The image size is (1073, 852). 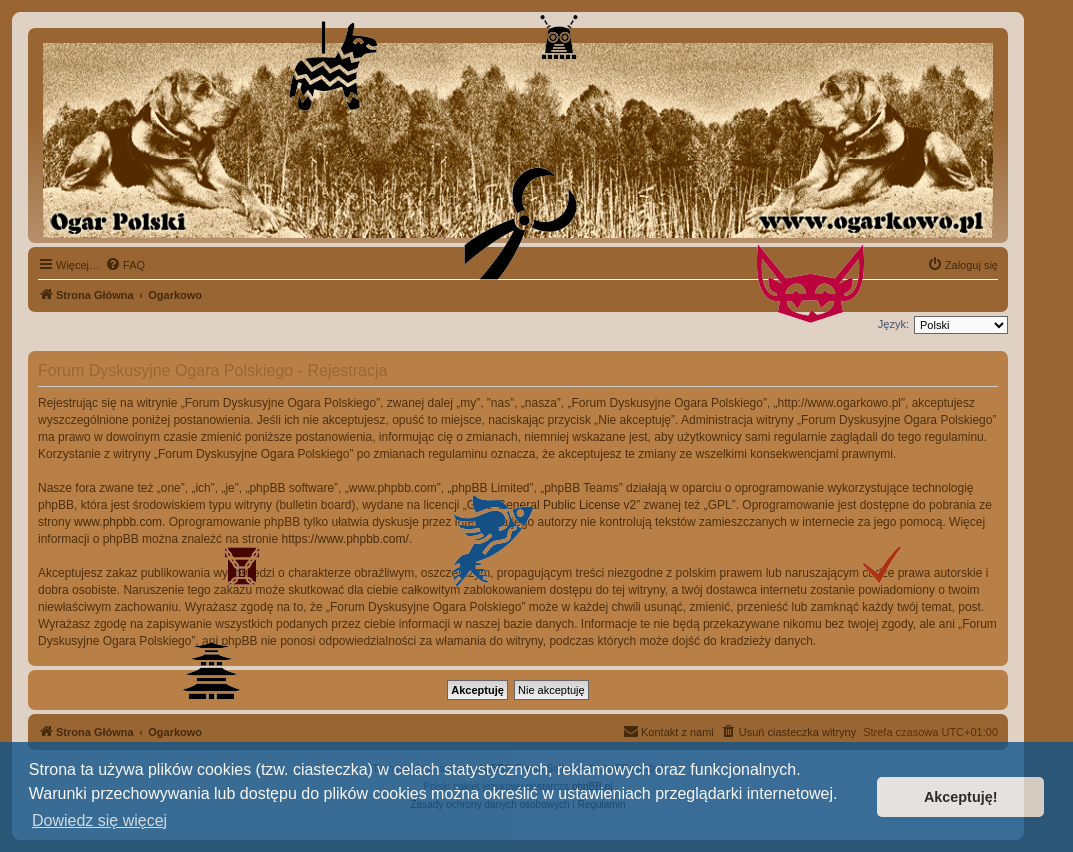 I want to click on confirm or complete an action, so click(x=882, y=565).